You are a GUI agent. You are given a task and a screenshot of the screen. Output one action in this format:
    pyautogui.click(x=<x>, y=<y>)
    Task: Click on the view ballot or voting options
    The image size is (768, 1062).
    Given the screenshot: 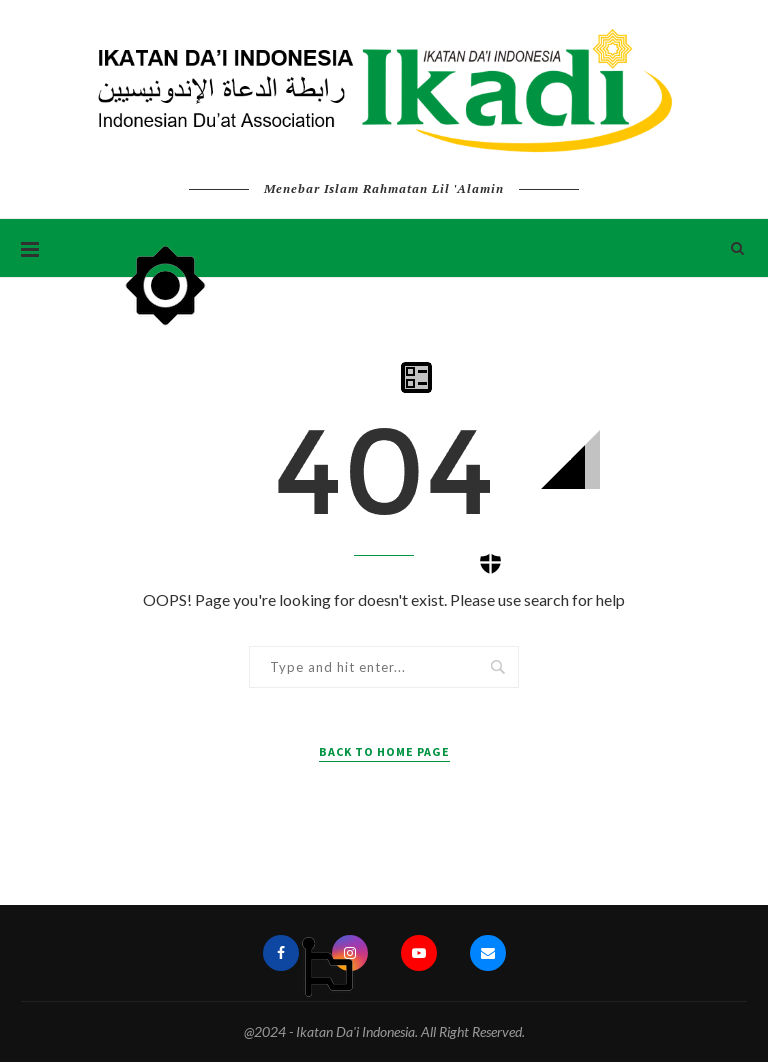 What is the action you would take?
    pyautogui.click(x=416, y=377)
    